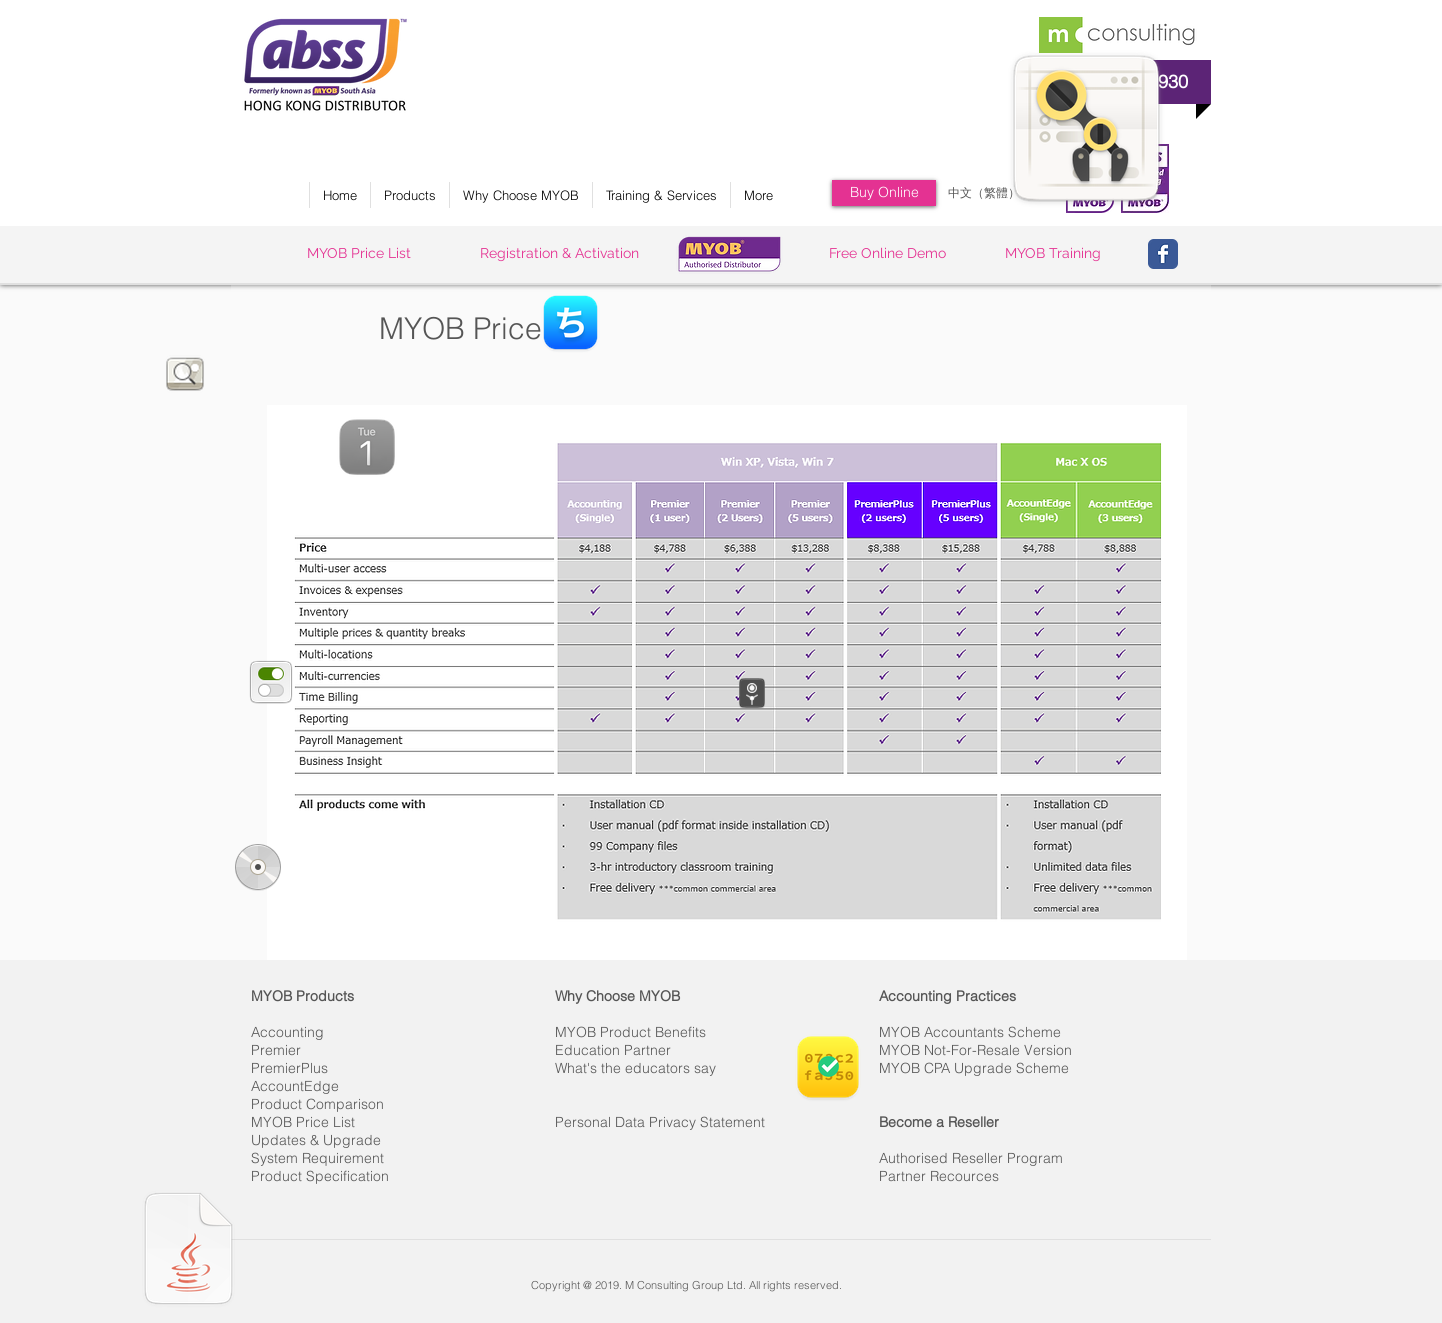 This screenshot has height=1323, width=1442. Describe the element at coordinates (1086, 128) in the screenshot. I see `open GNOME Builder development environment` at that location.